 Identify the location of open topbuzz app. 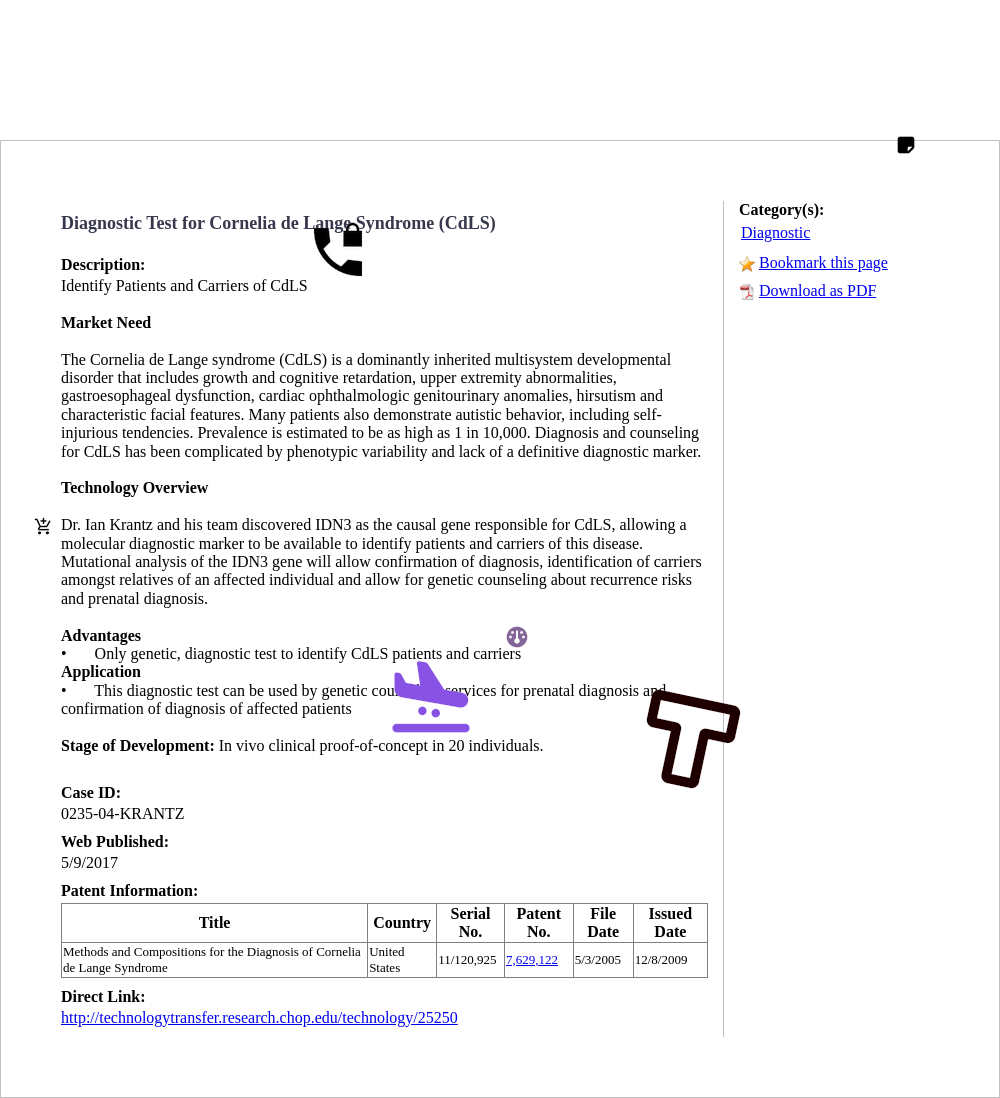
(691, 739).